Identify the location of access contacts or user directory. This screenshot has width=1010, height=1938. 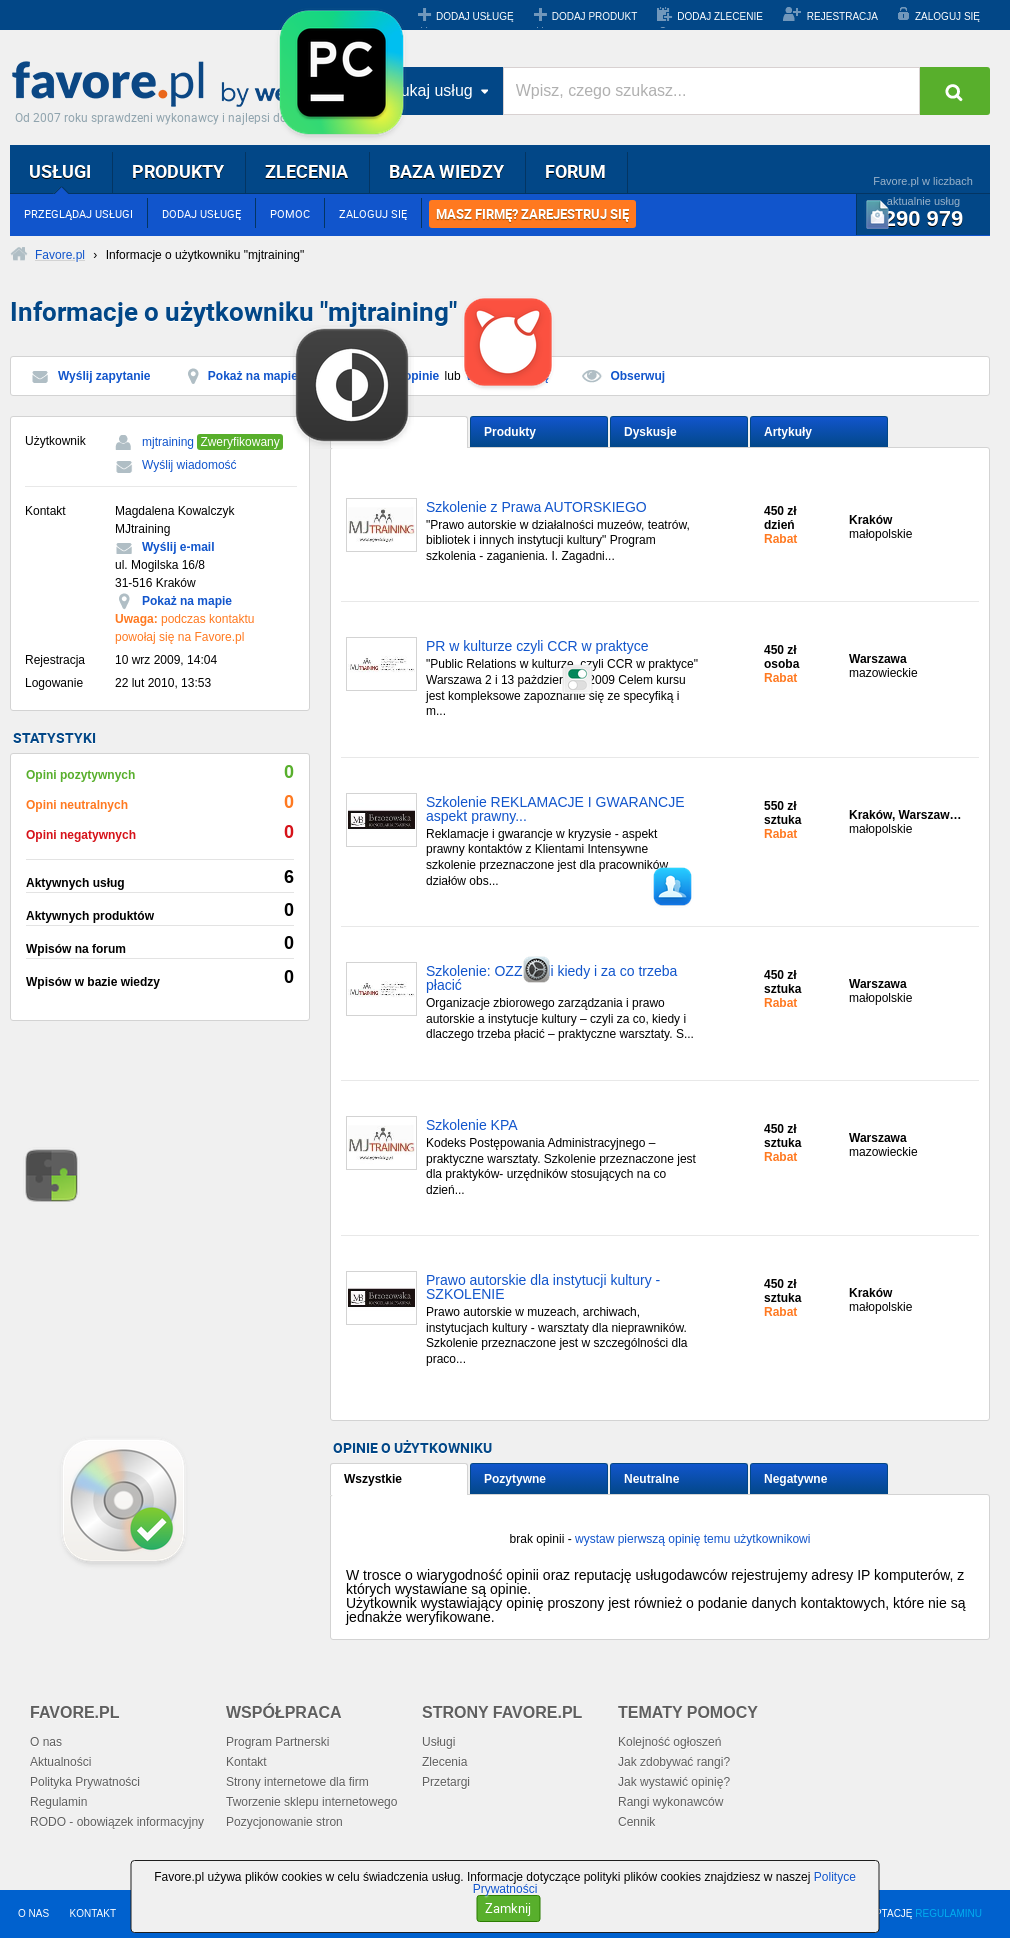
(672, 886).